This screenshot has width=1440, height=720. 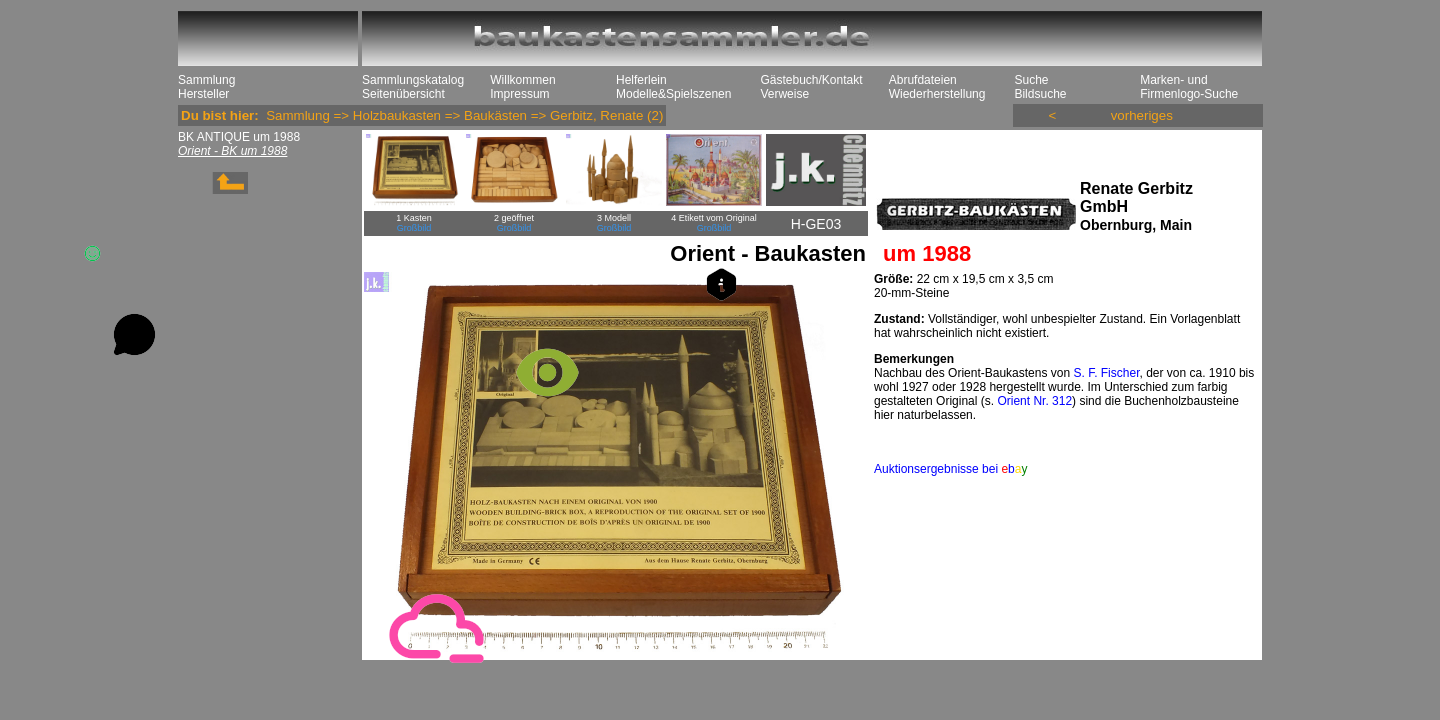 What do you see at coordinates (547, 372) in the screenshot?
I see `view or preview content` at bounding box center [547, 372].